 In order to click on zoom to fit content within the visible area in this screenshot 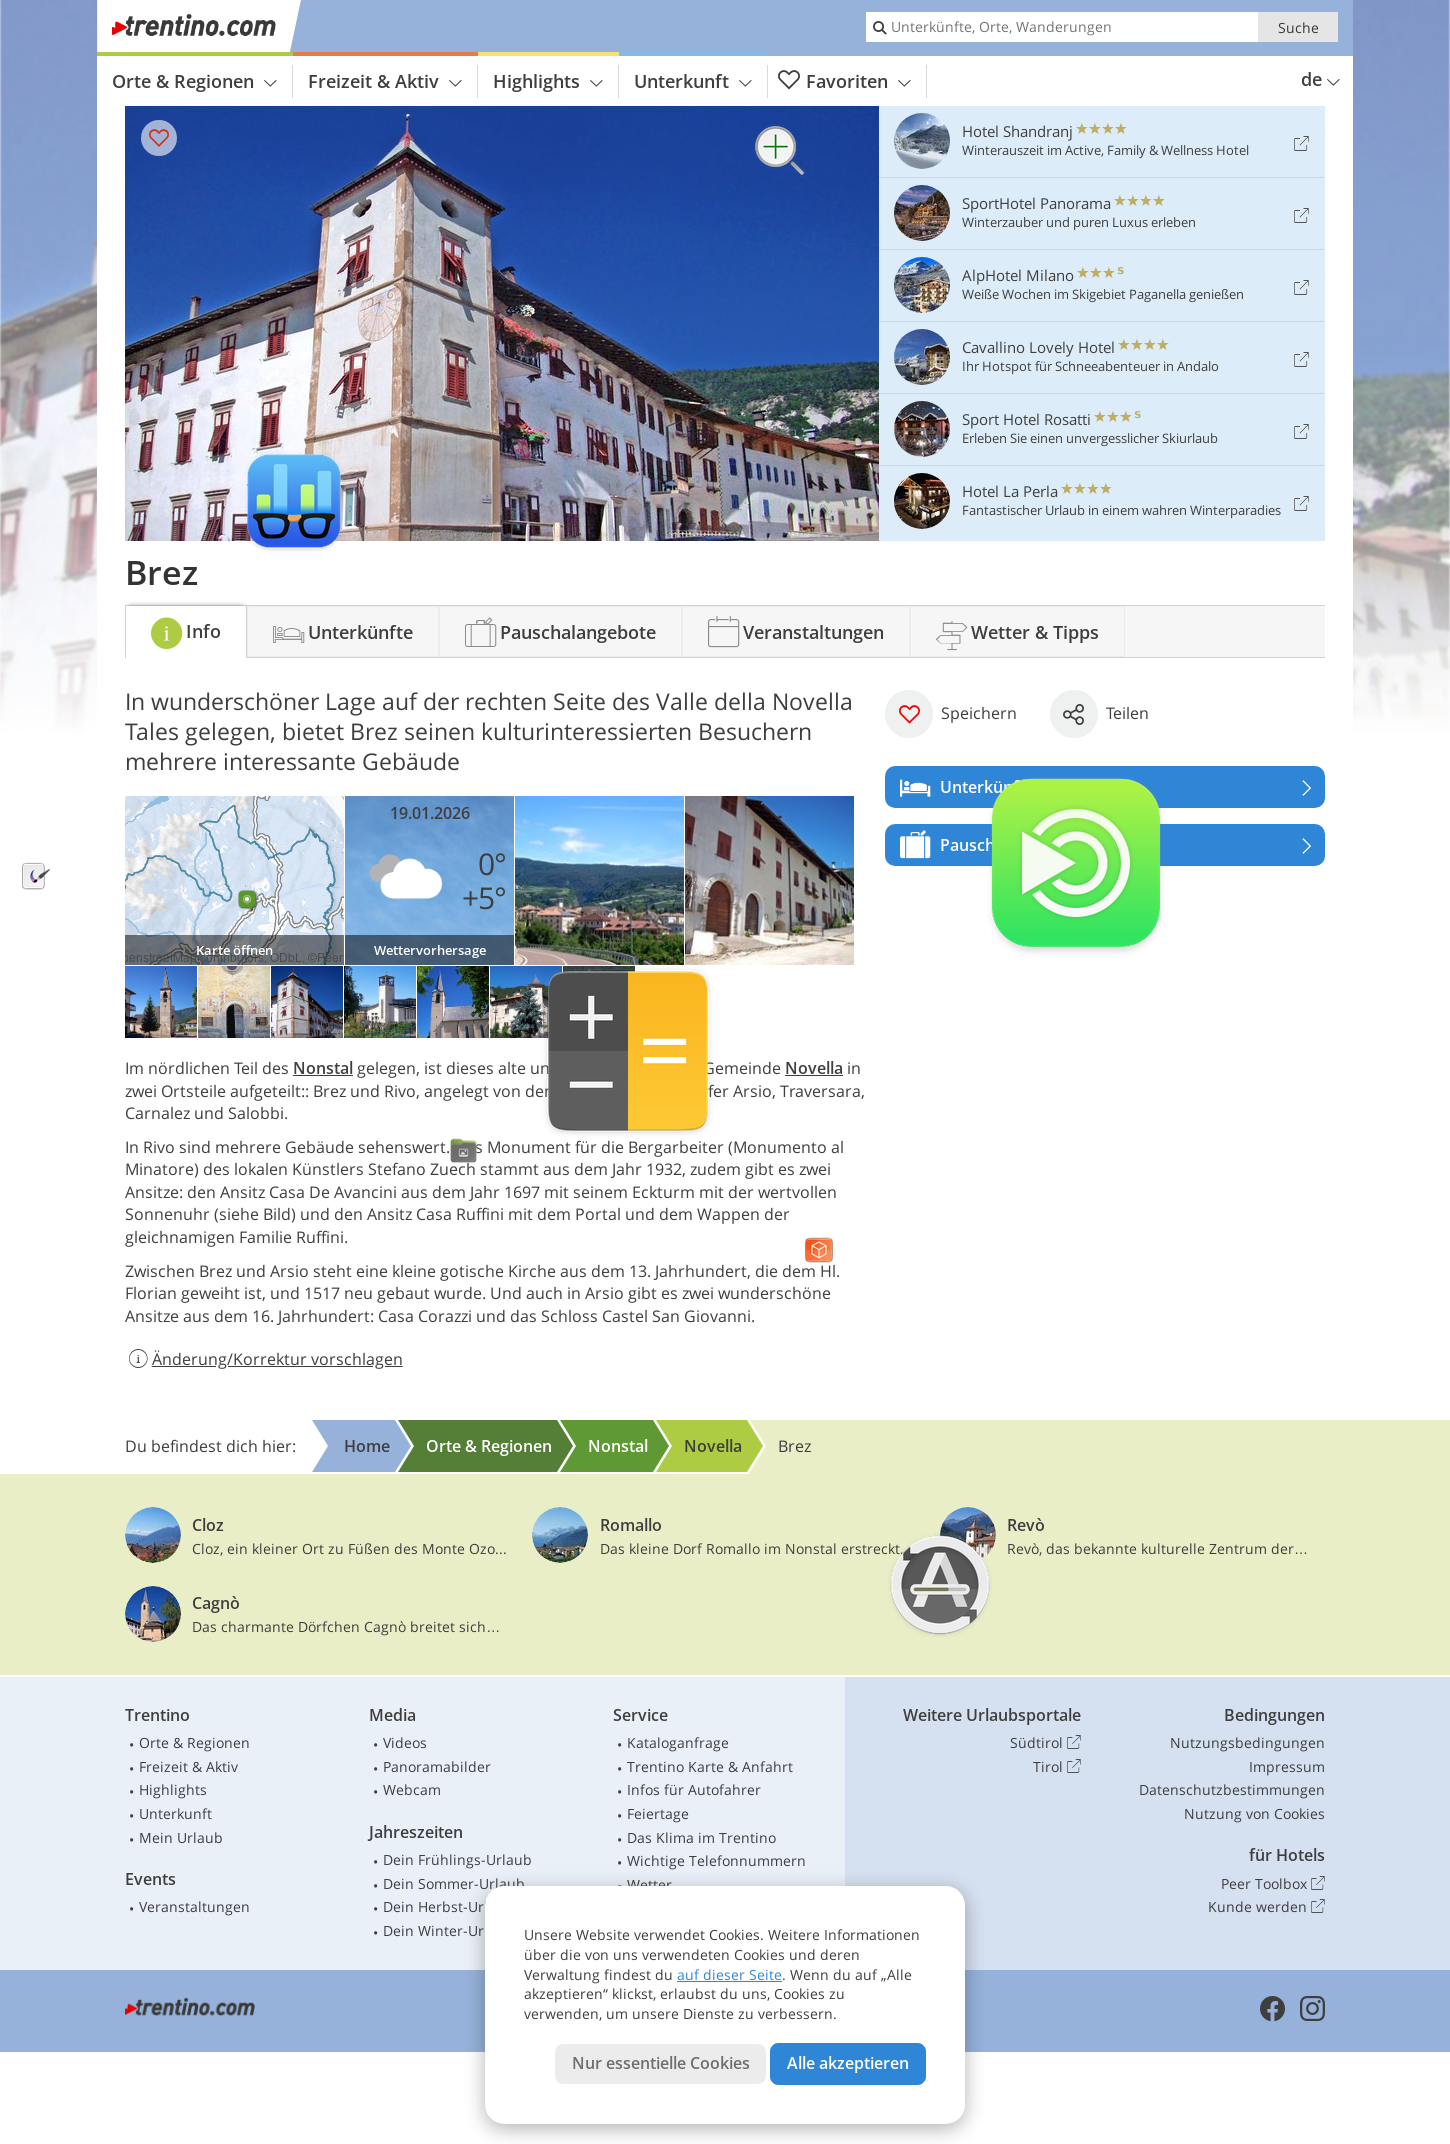, I will do `click(779, 150)`.